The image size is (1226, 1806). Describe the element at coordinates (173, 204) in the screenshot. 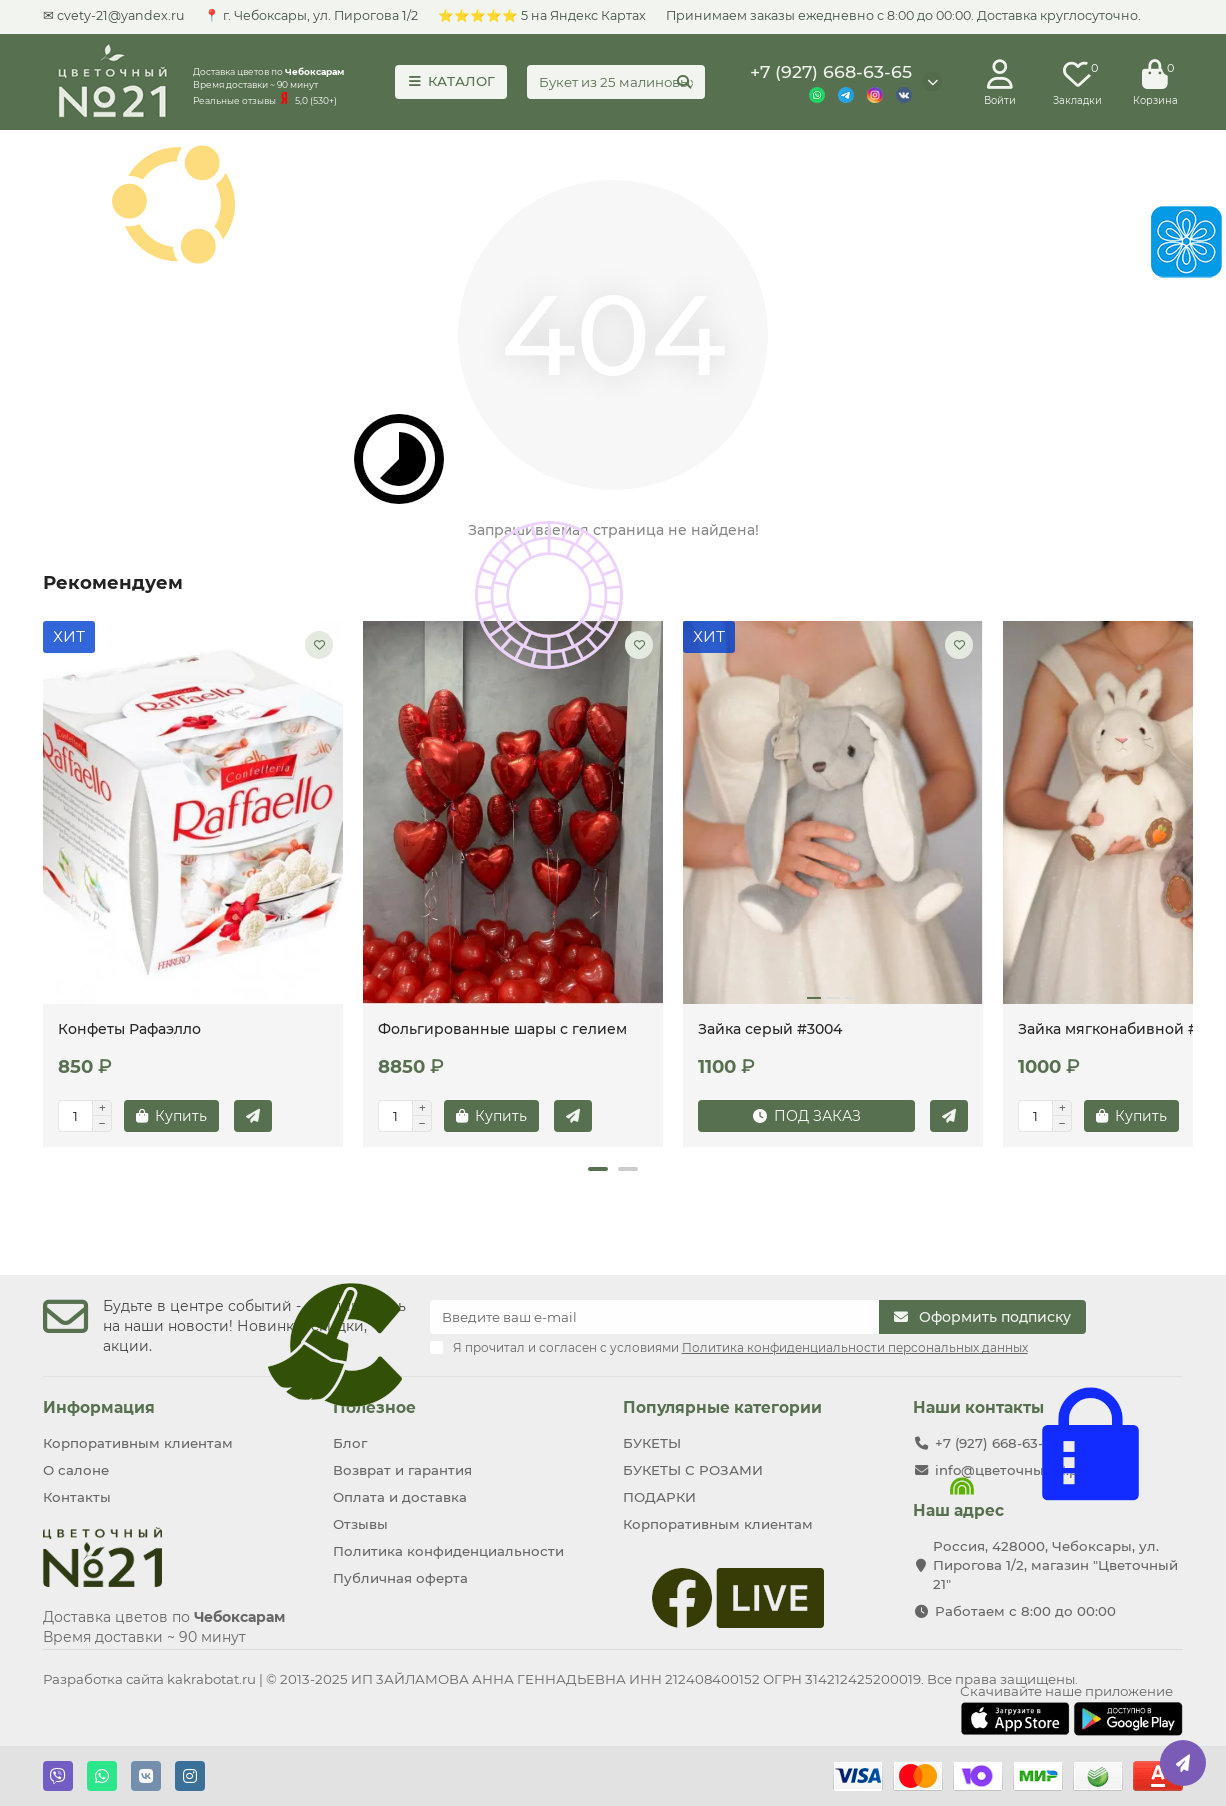

I see `ubuntu linux operating system logo` at that location.